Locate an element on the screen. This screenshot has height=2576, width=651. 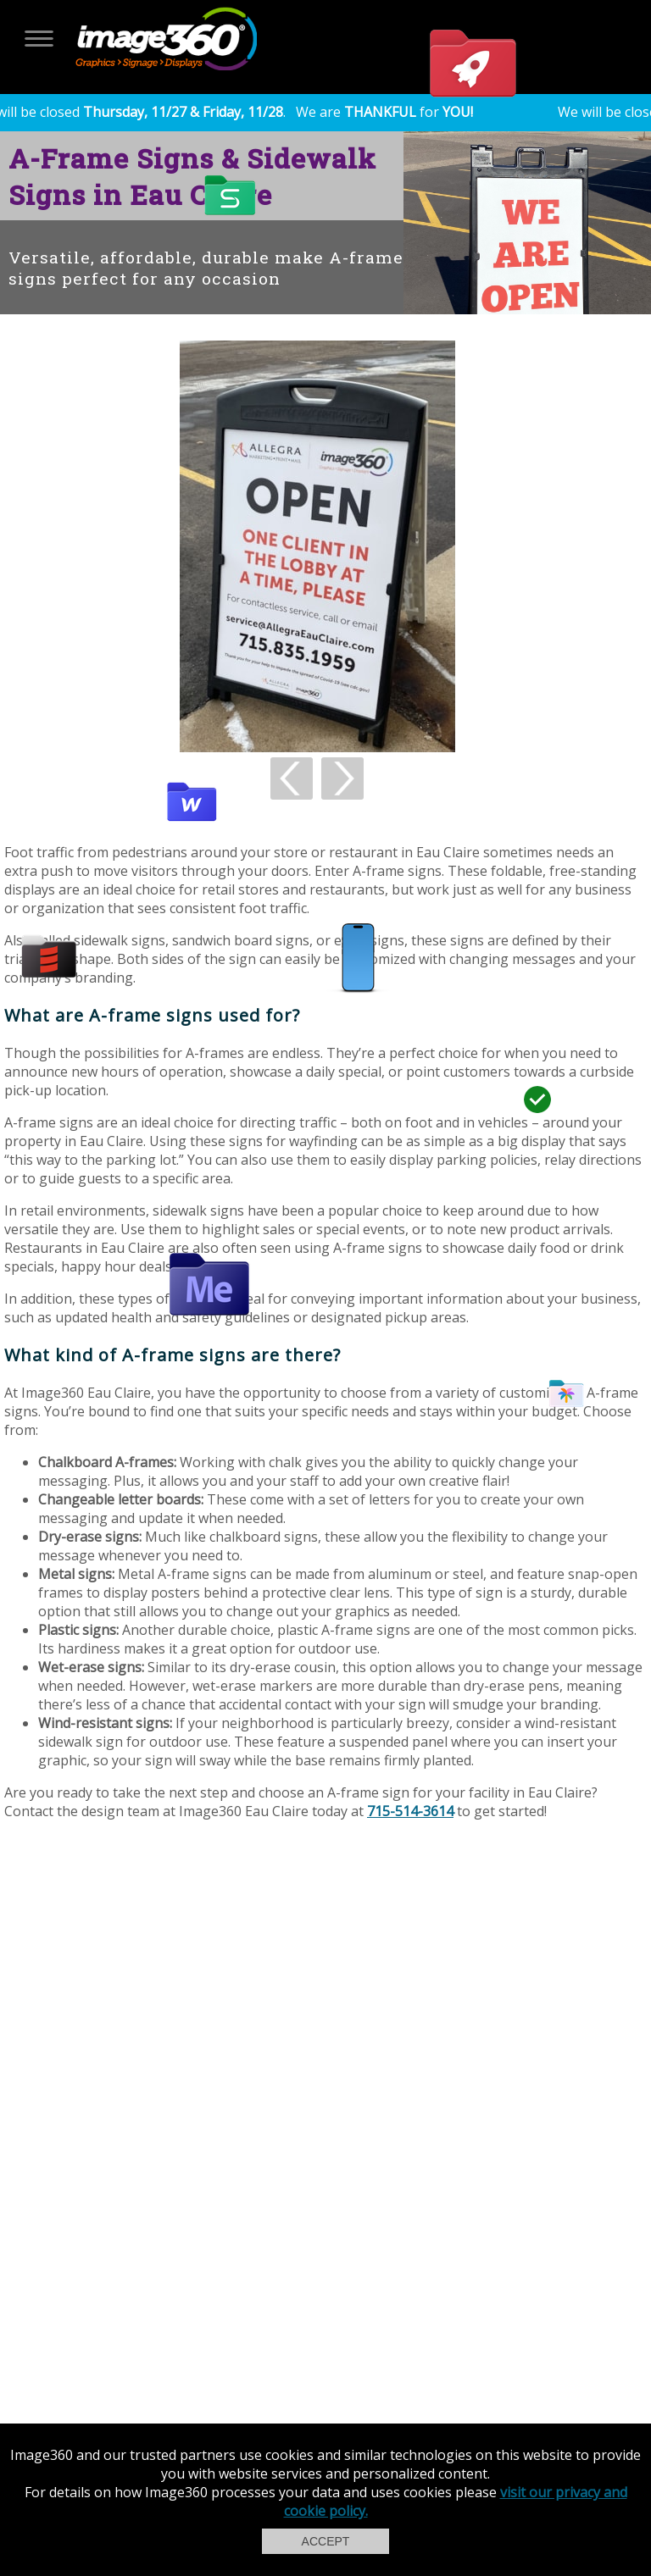
iPhone 16 Pro device icon is located at coordinates (358, 958).